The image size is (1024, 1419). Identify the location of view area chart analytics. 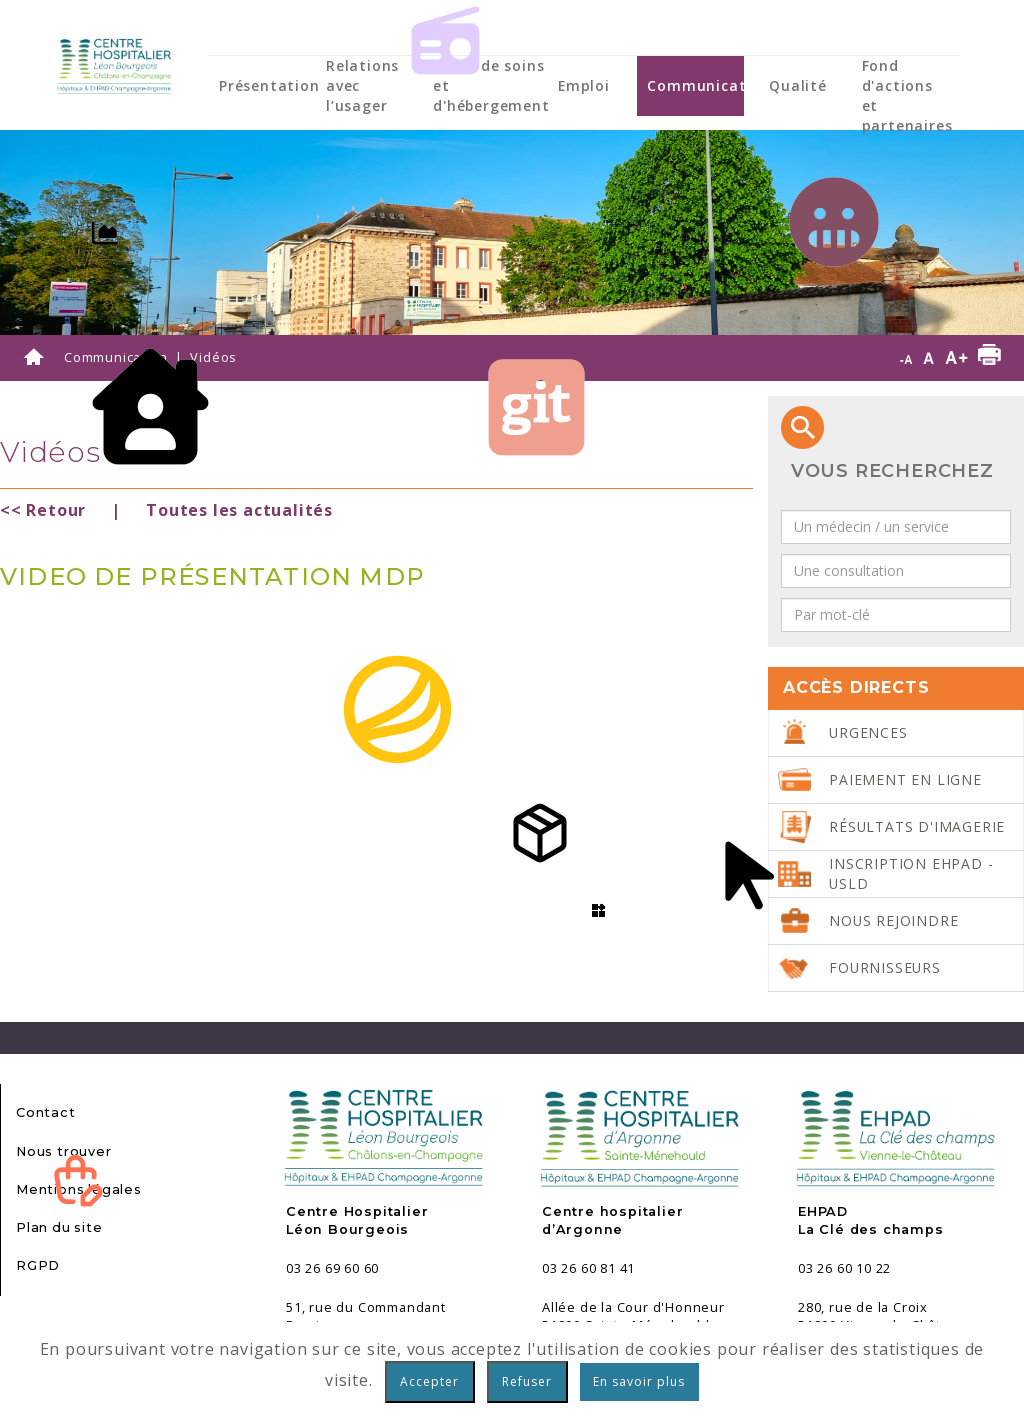
(105, 233).